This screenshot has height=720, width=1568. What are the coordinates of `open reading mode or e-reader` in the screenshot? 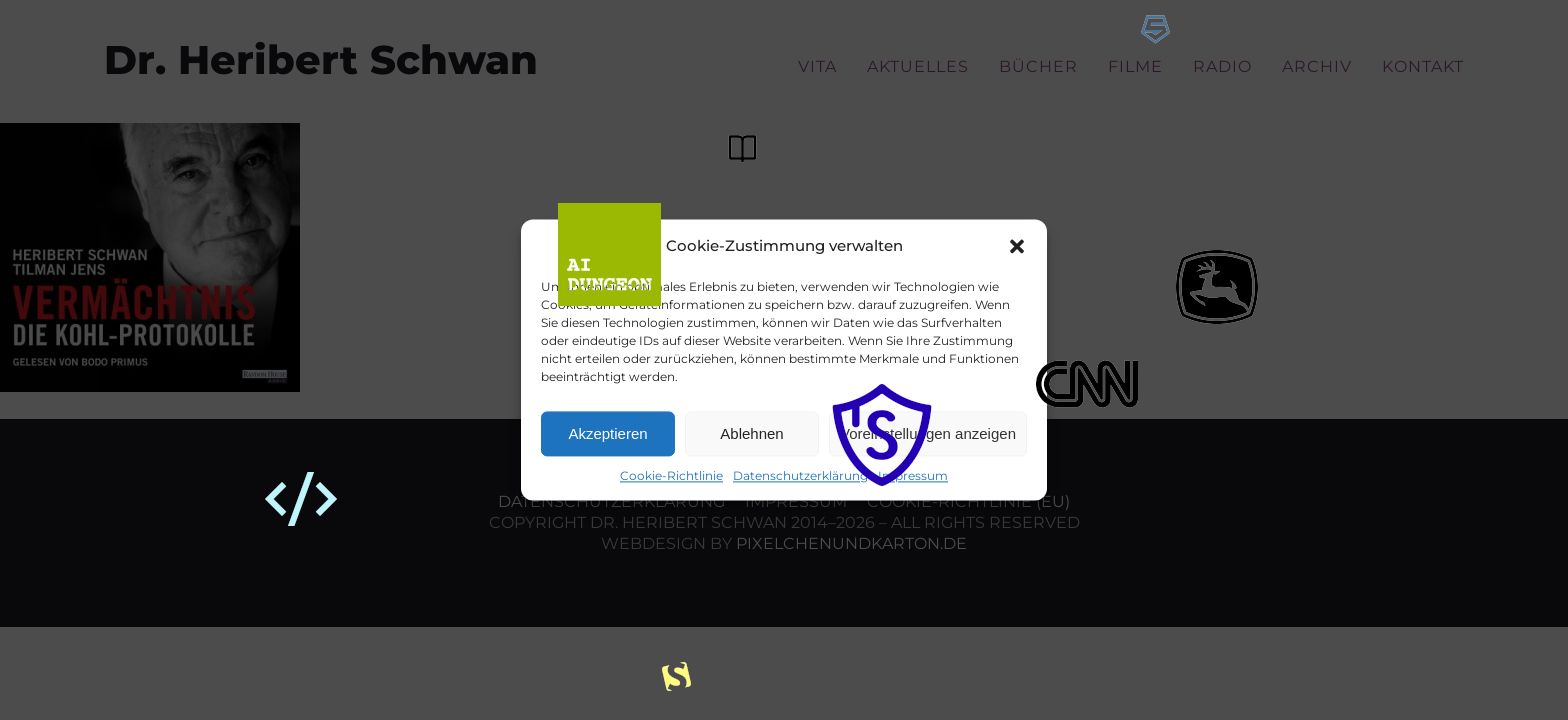 It's located at (742, 147).